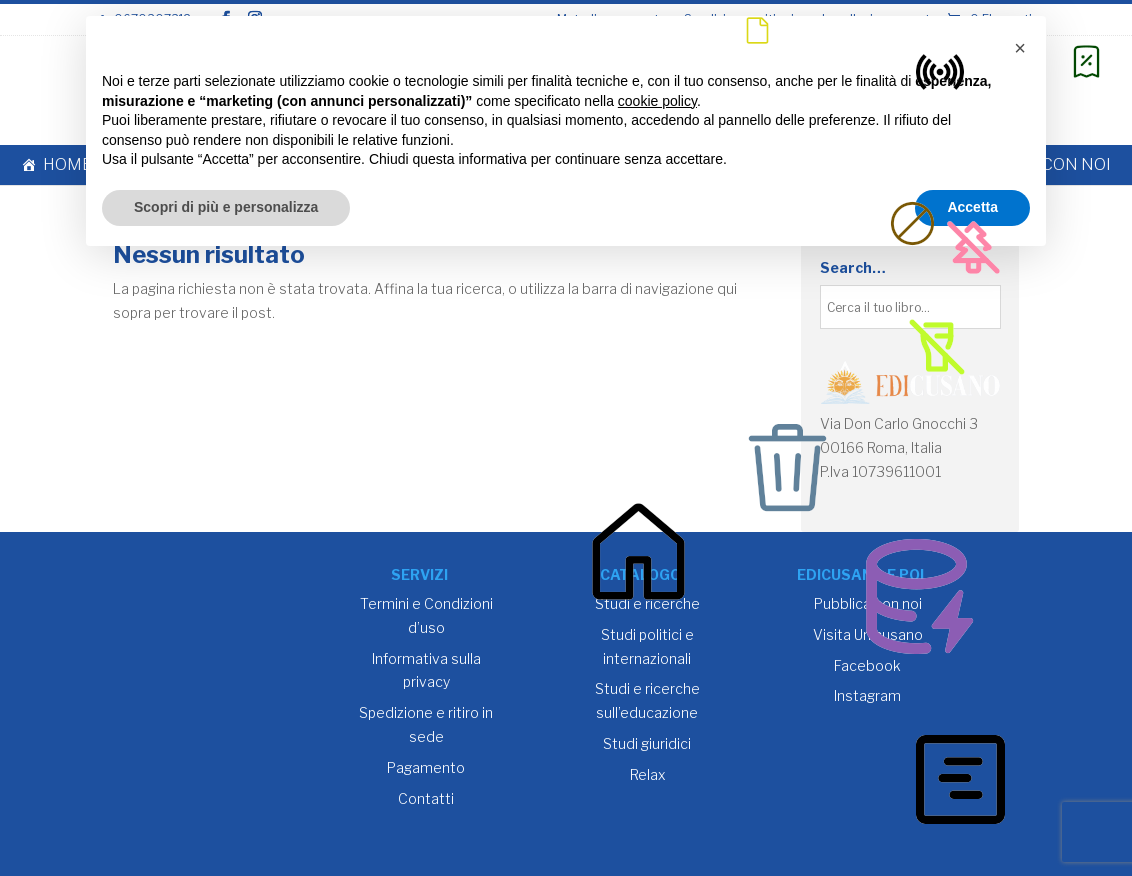 This screenshot has width=1132, height=876. Describe the element at coordinates (1086, 61) in the screenshot. I see `view discount or coupon codes` at that location.